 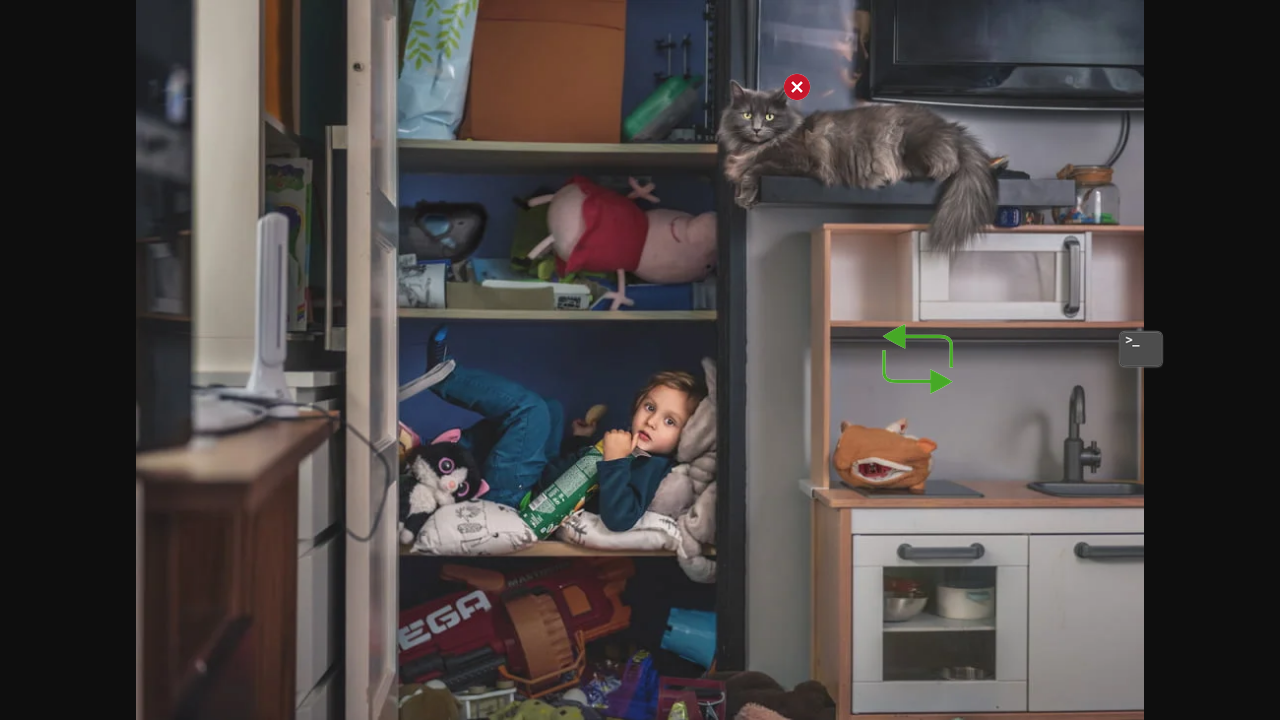 What do you see at coordinates (797, 87) in the screenshot?
I see `dismiss or close a dialog` at bounding box center [797, 87].